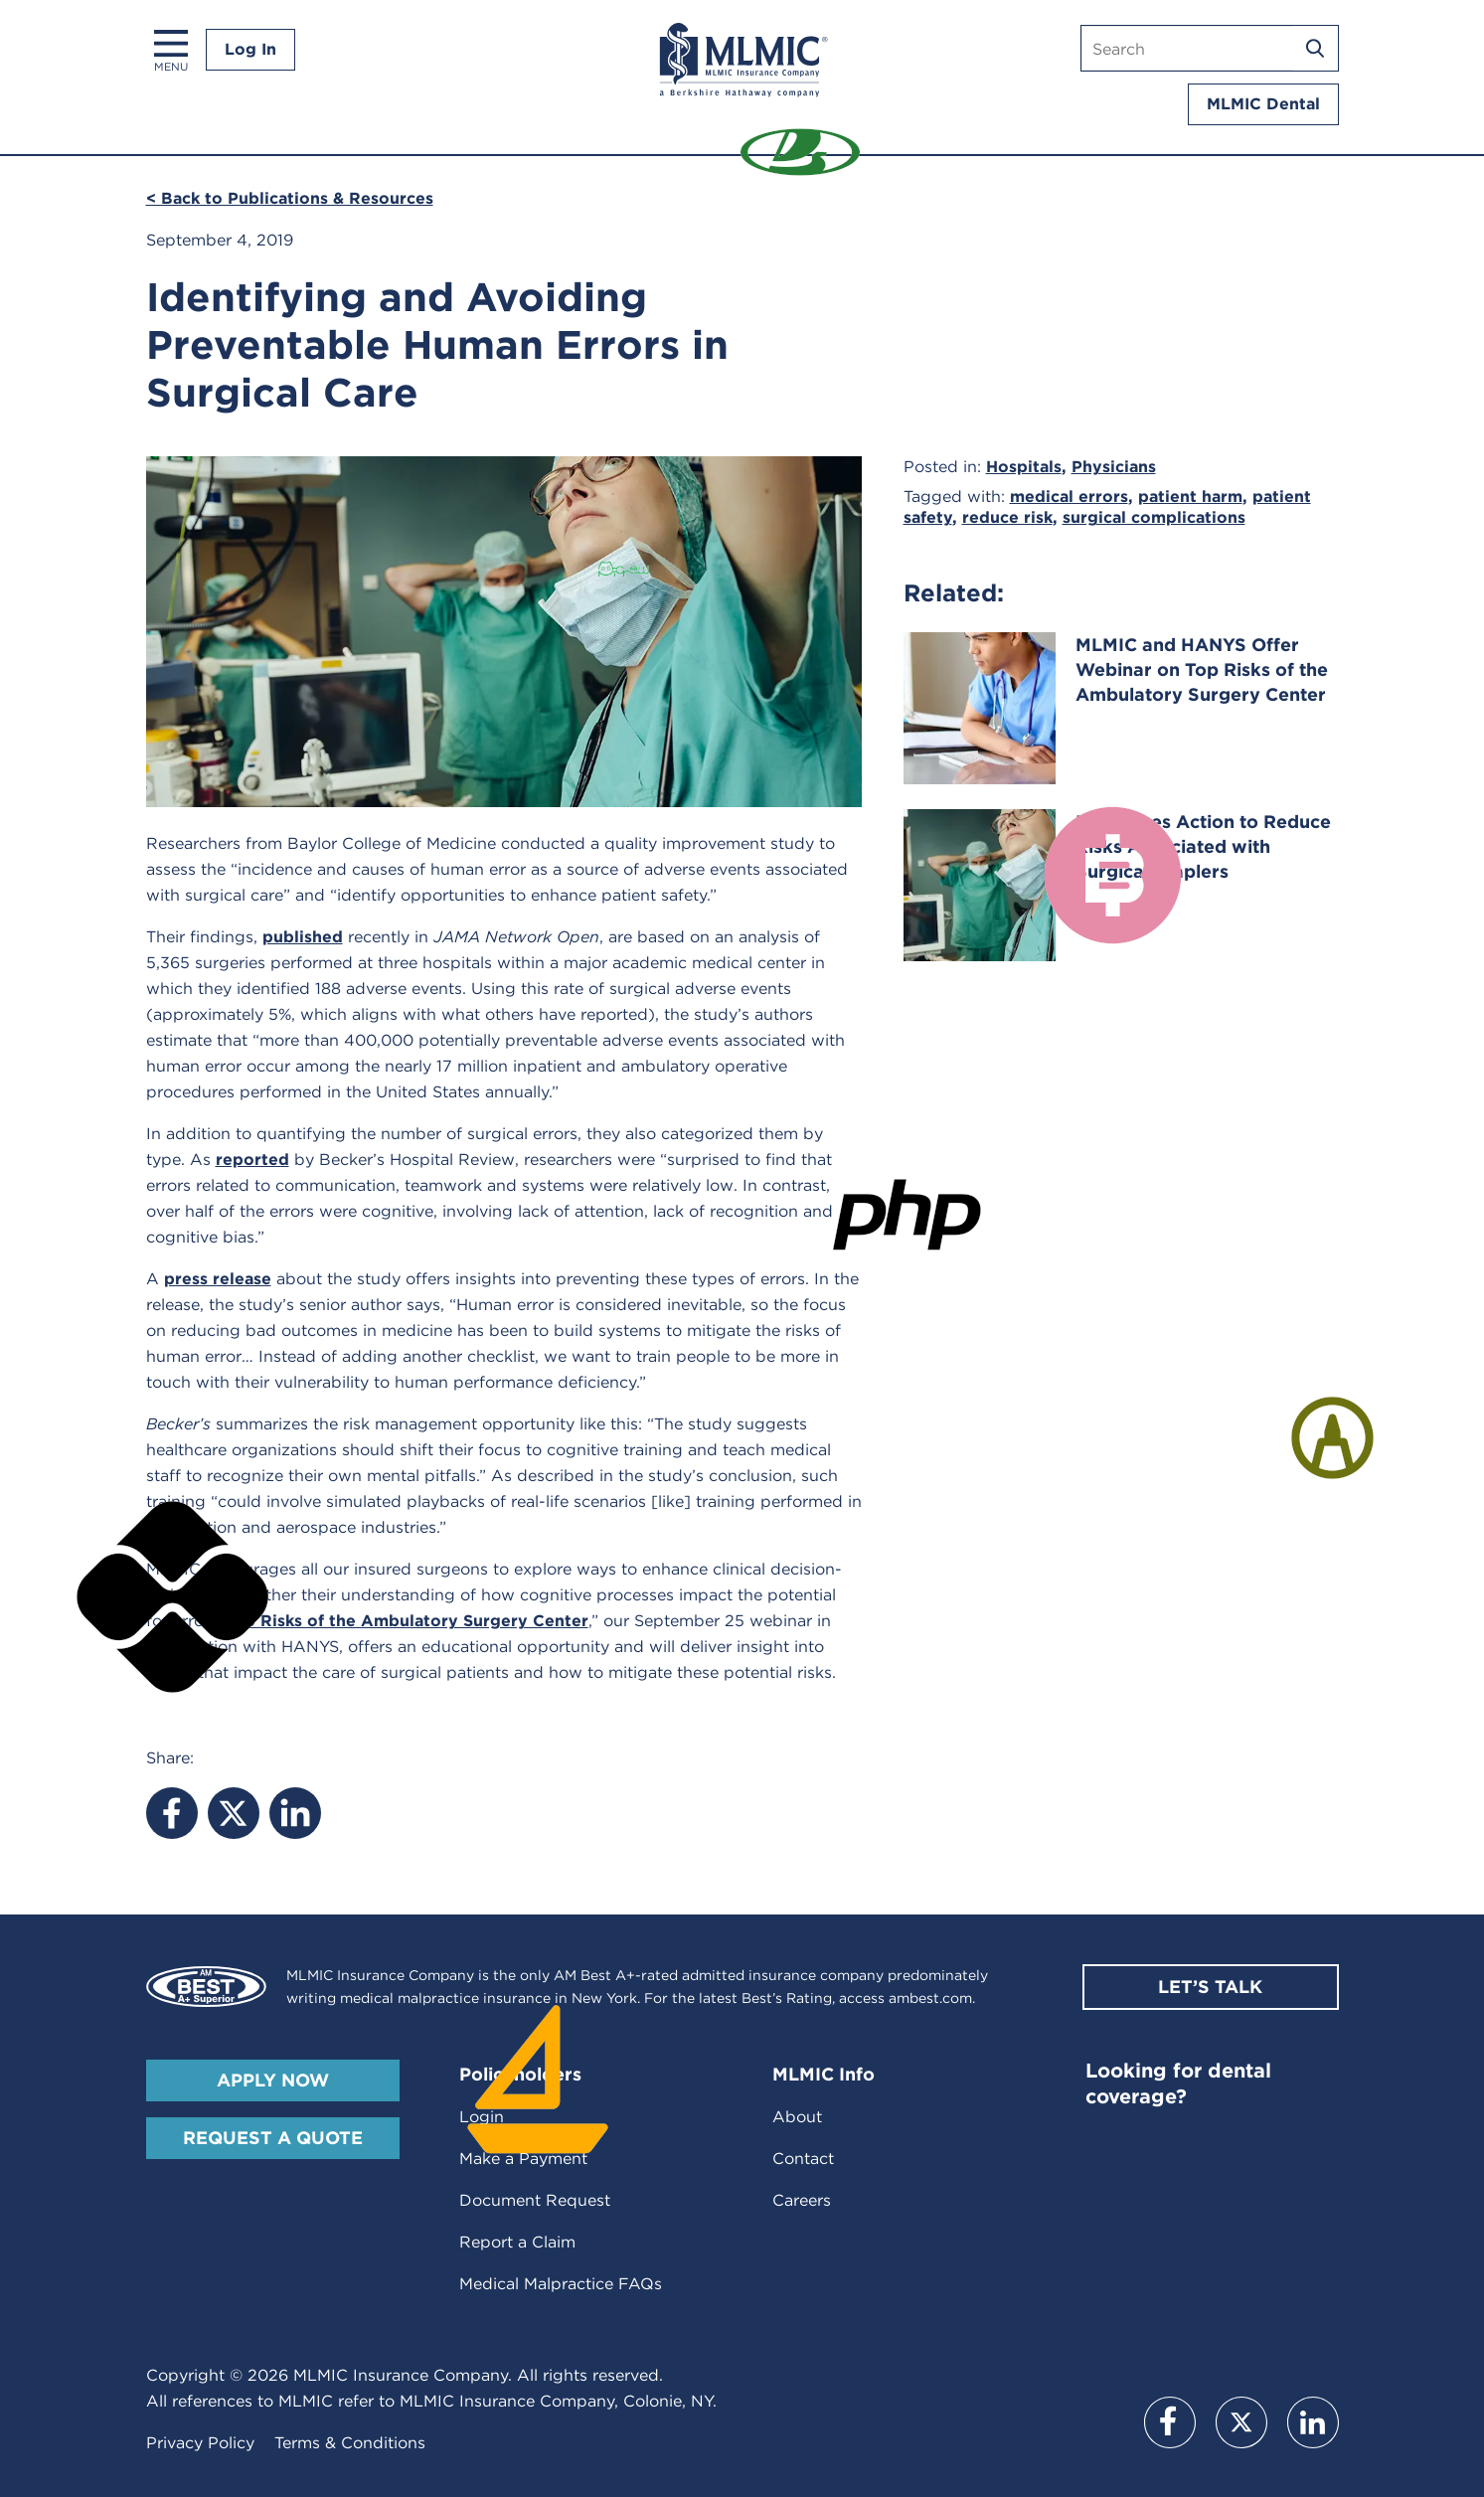  What do you see at coordinates (800, 152) in the screenshot?
I see `Lada automotive brand logo` at bounding box center [800, 152].